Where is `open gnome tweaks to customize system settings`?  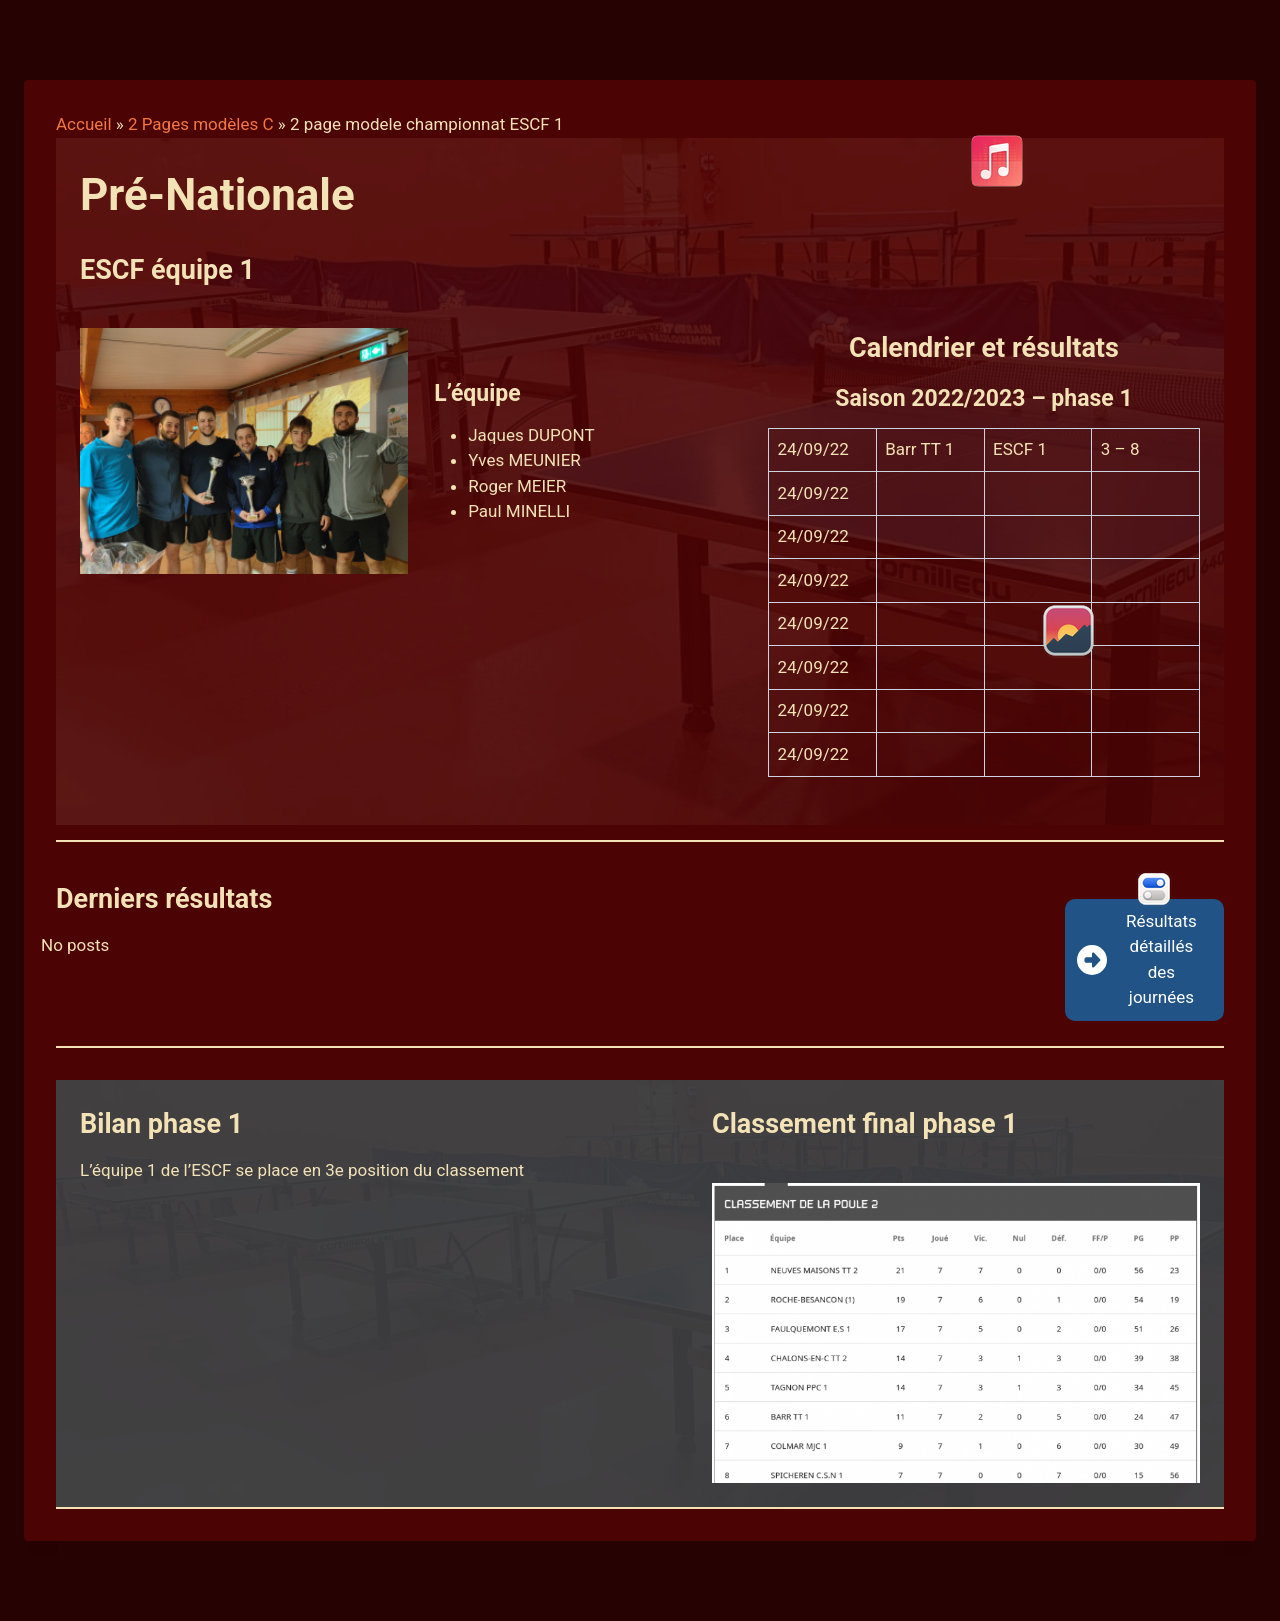 open gnome tweaks to customize system settings is located at coordinates (1154, 889).